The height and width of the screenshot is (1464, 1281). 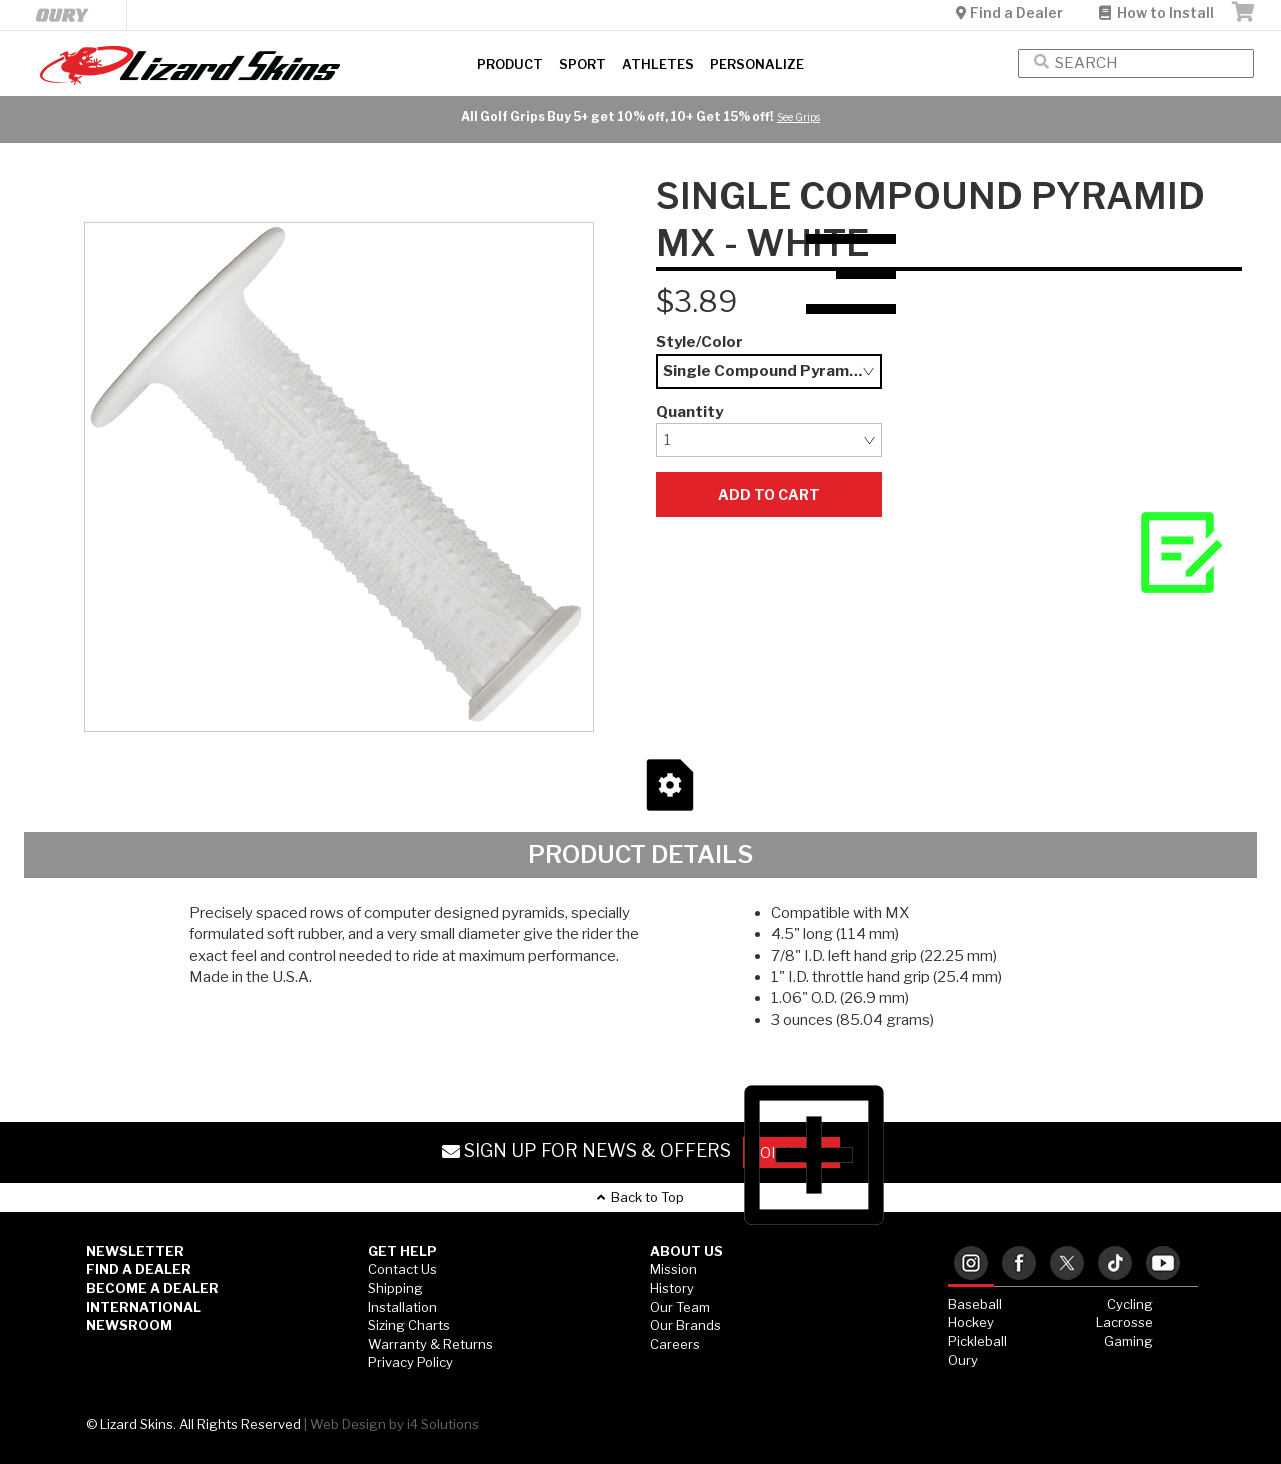 What do you see at coordinates (670, 785) in the screenshot?
I see `access file settings or preferences` at bounding box center [670, 785].